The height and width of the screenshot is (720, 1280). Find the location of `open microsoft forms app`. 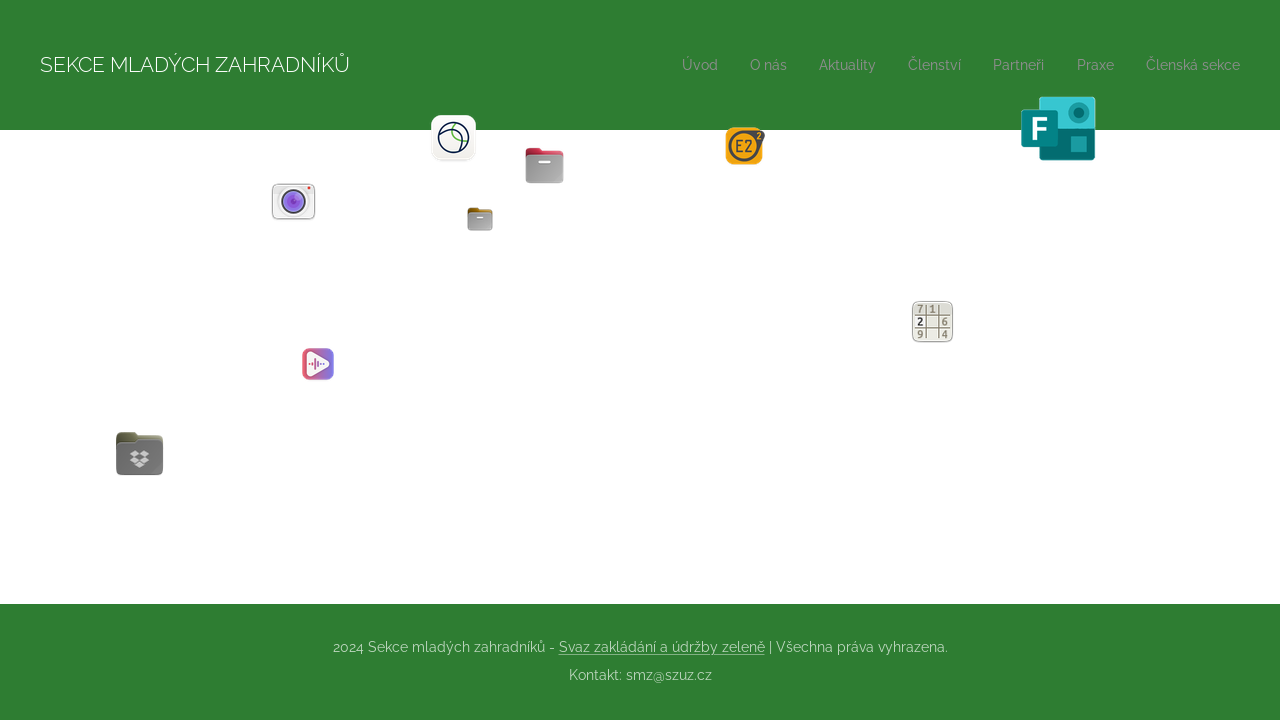

open microsoft forms app is located at coordinates (1058, 129).